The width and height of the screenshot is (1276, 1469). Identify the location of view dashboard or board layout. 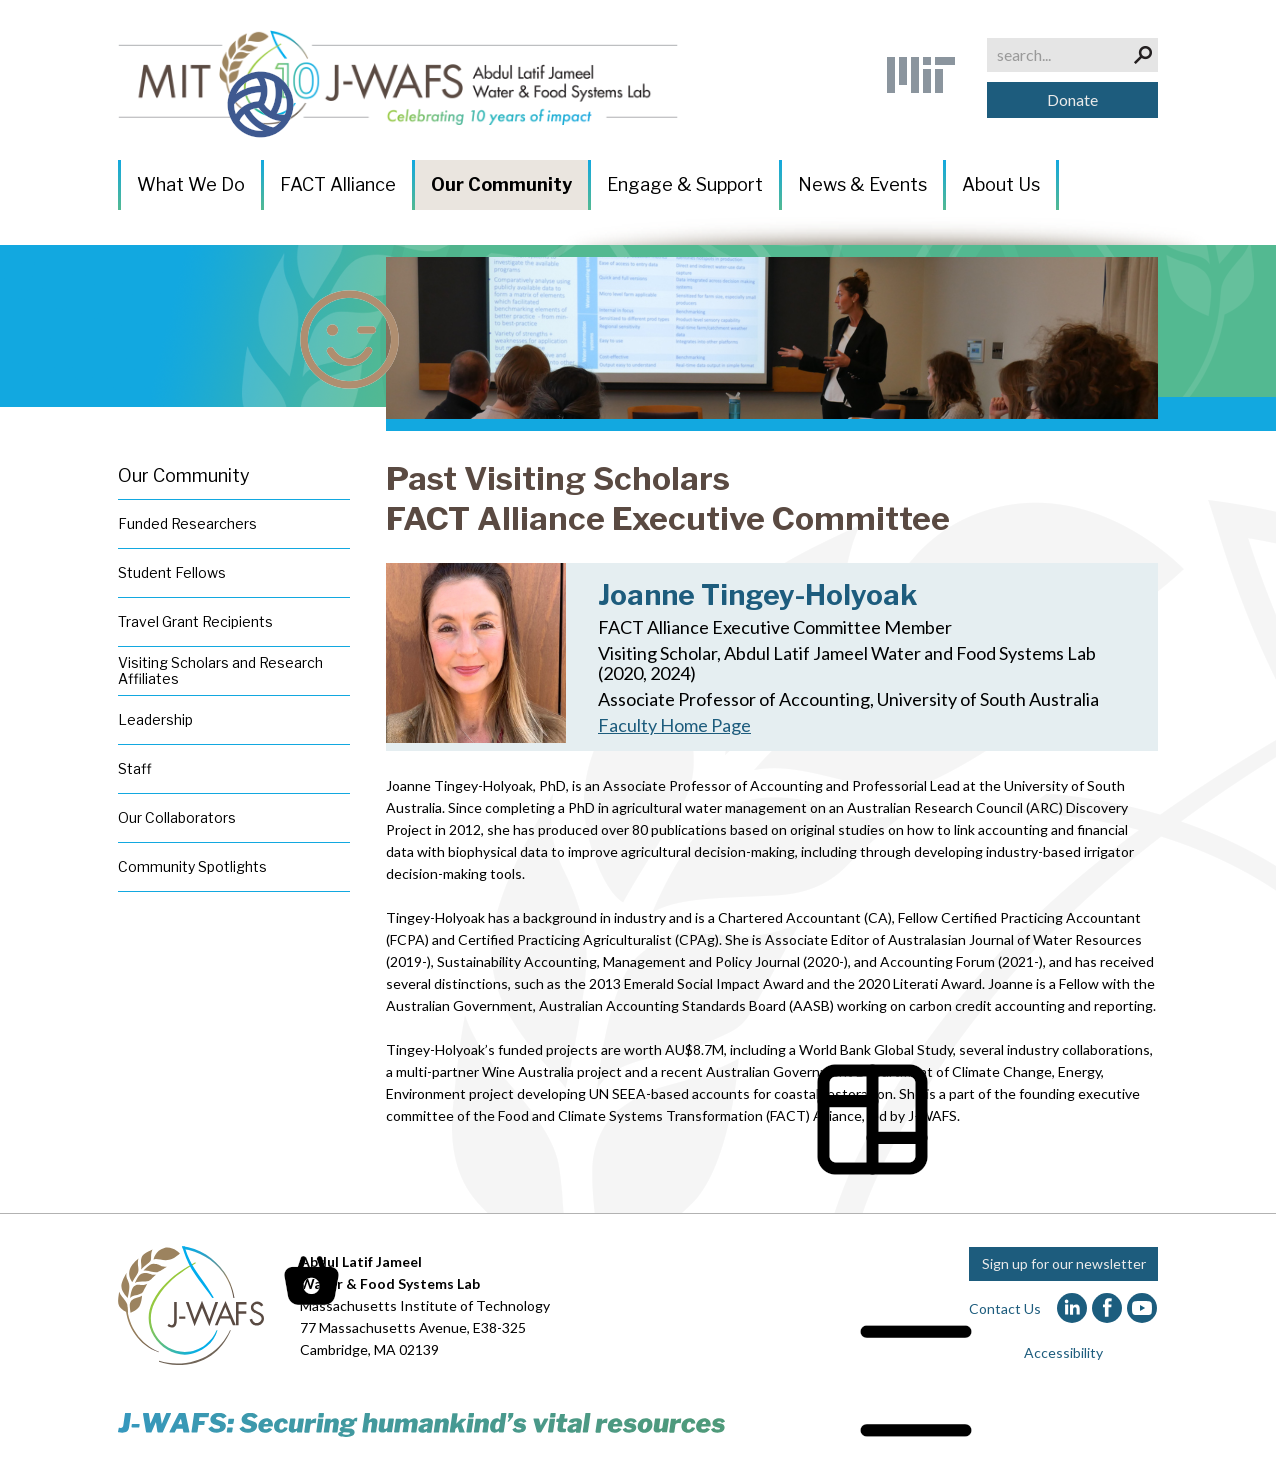
(872, 1119).